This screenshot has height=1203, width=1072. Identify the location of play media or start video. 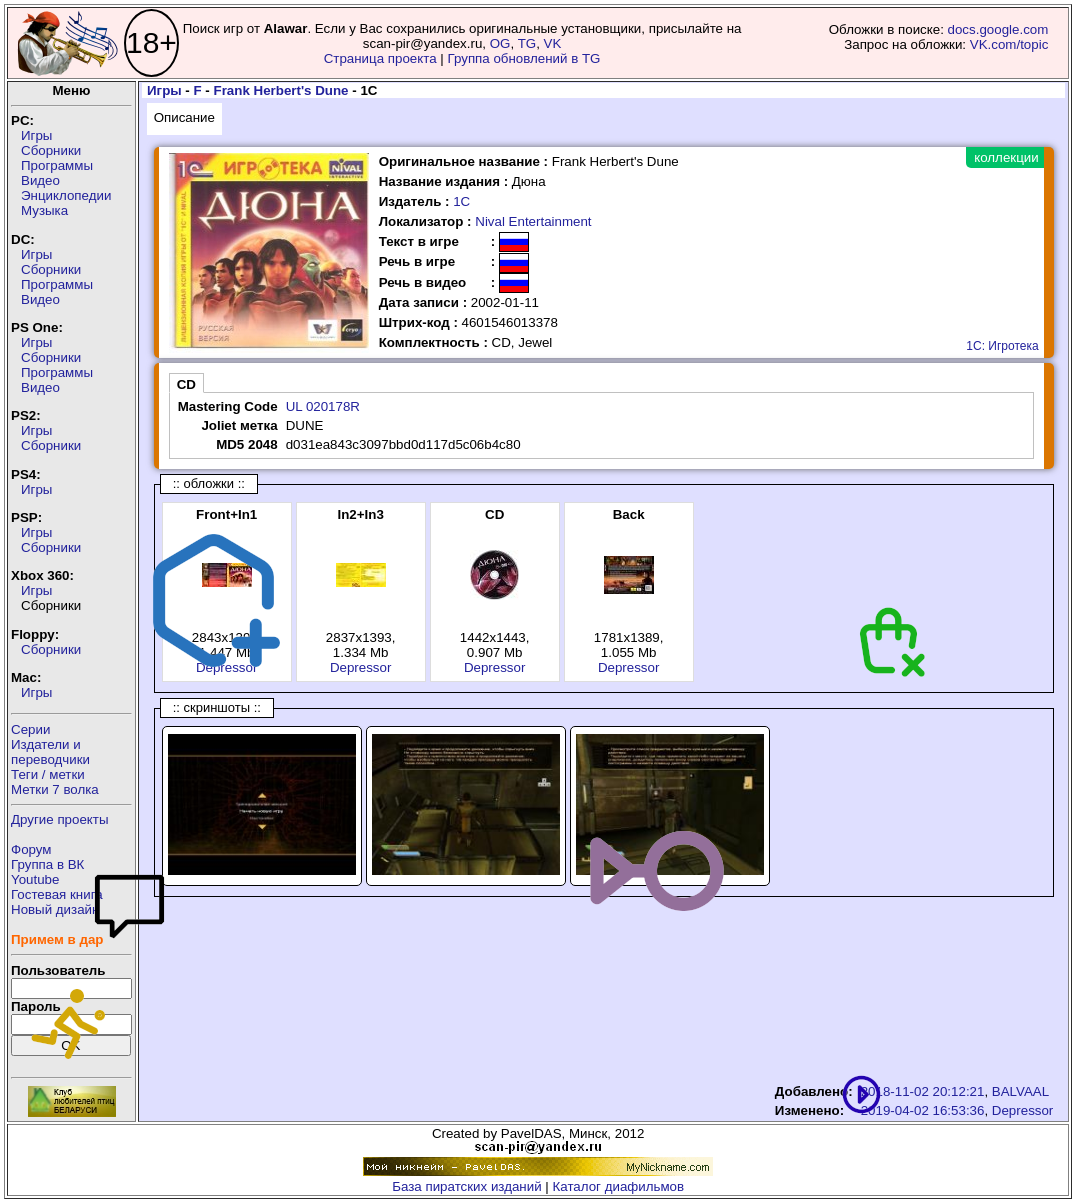
(861, 1094).